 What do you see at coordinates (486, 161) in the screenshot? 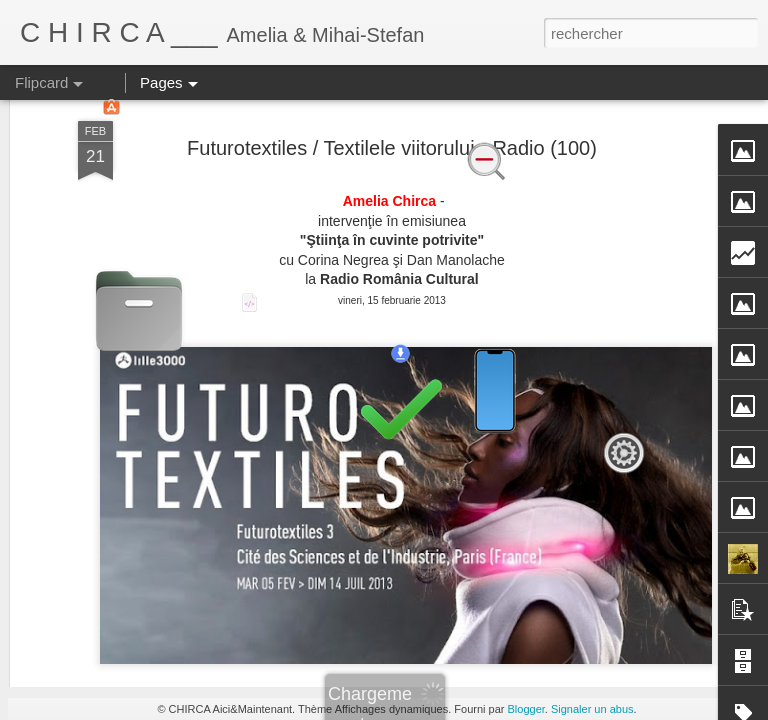
I see `zoom out to see more content` at bounding box center [486, 161].